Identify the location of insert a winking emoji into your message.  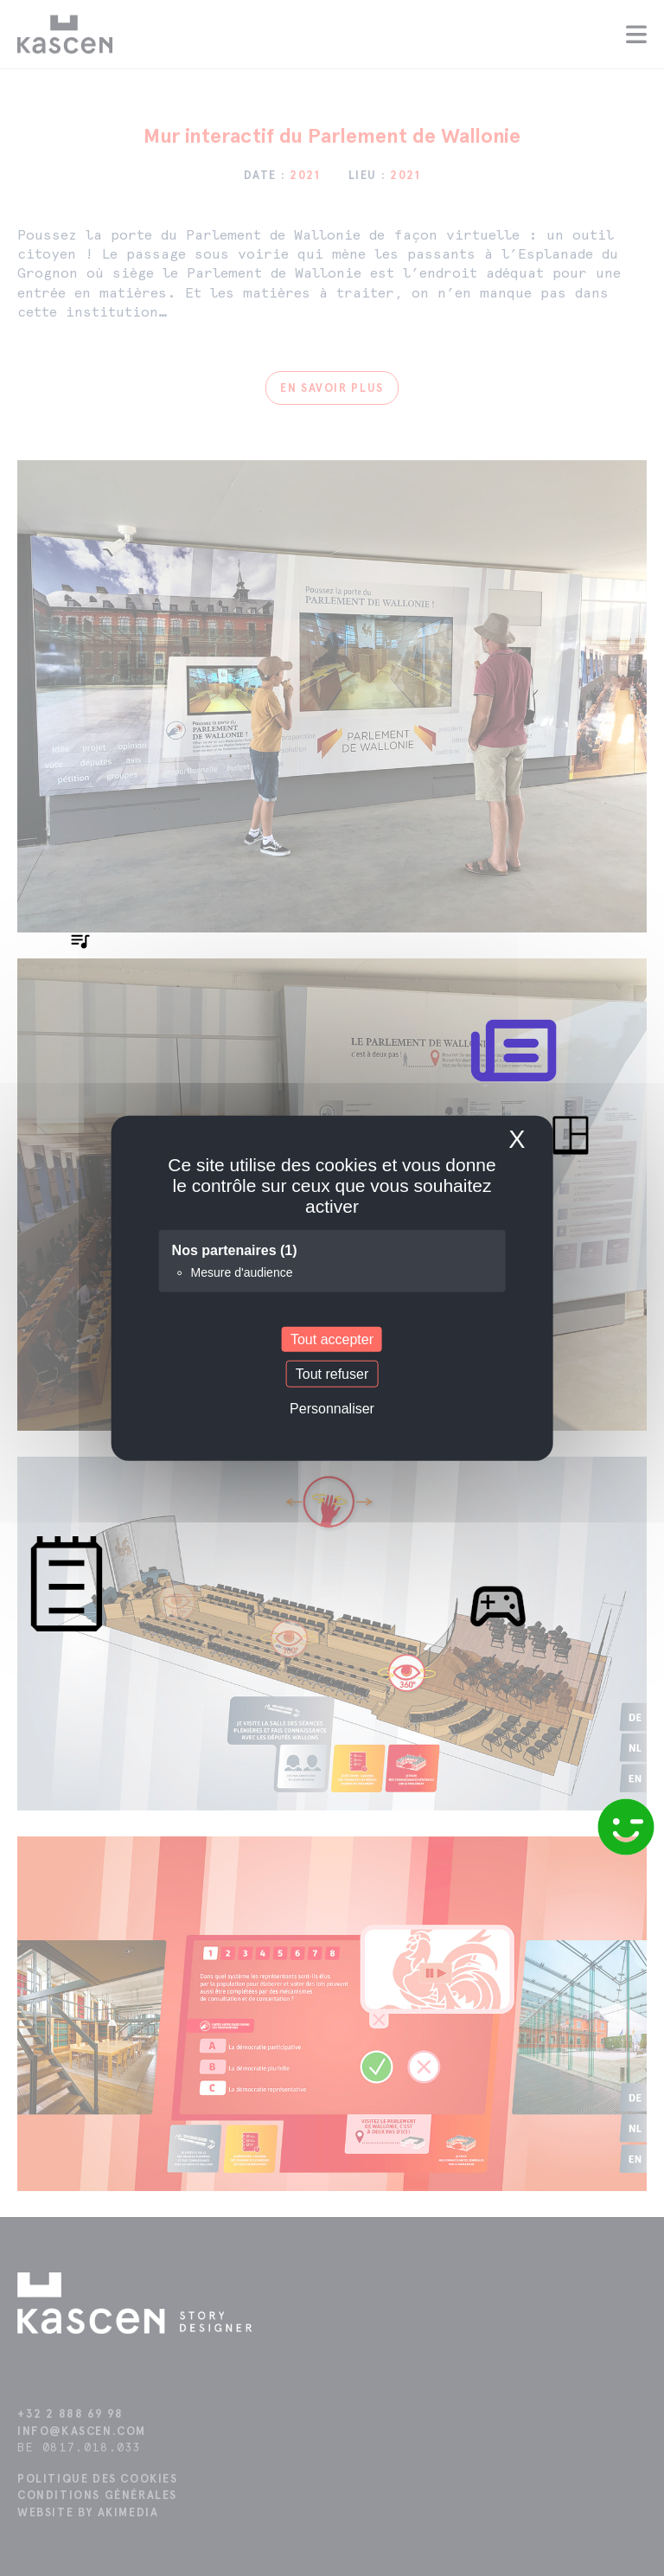
(626, 1827).